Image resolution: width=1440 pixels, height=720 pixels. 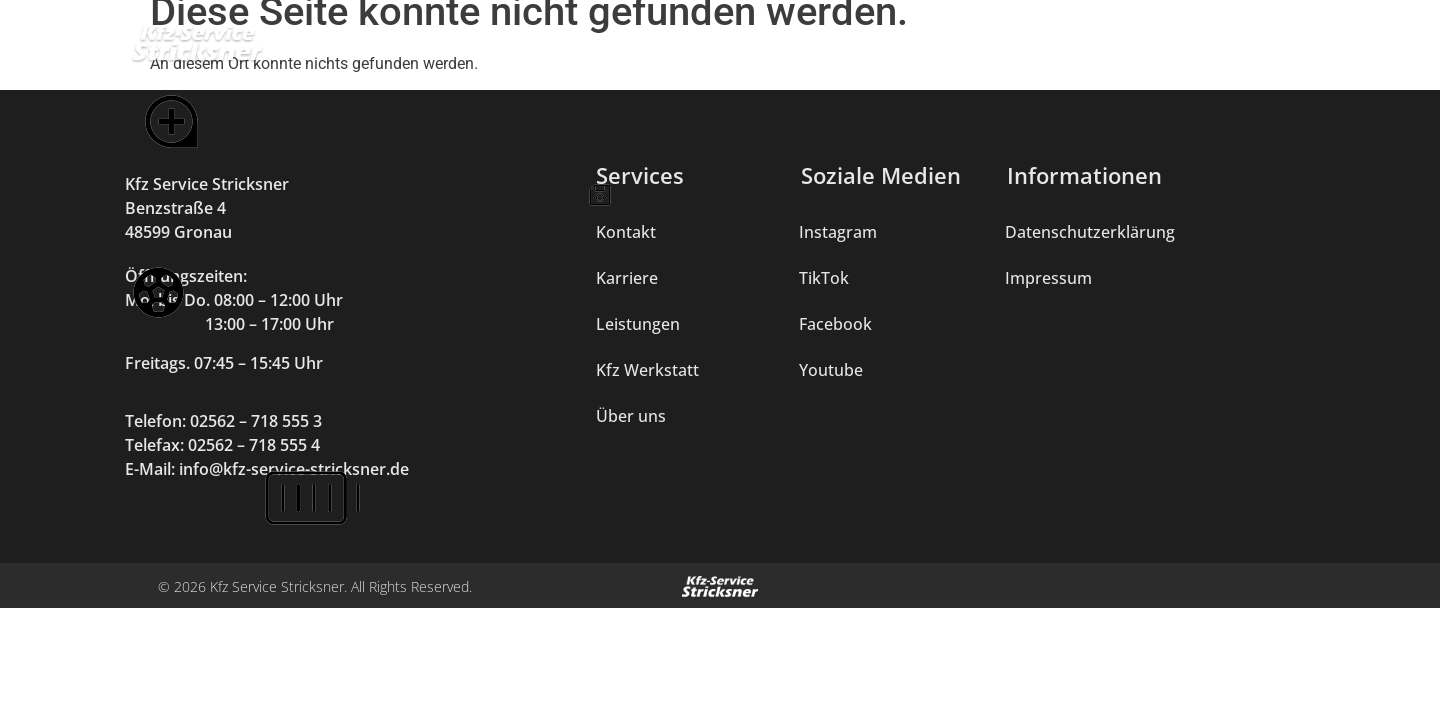 What do you see at coordinates (311, 498) in the screenshot?
I see `indicates battery is fully charged` at bounding box center [311, 498].